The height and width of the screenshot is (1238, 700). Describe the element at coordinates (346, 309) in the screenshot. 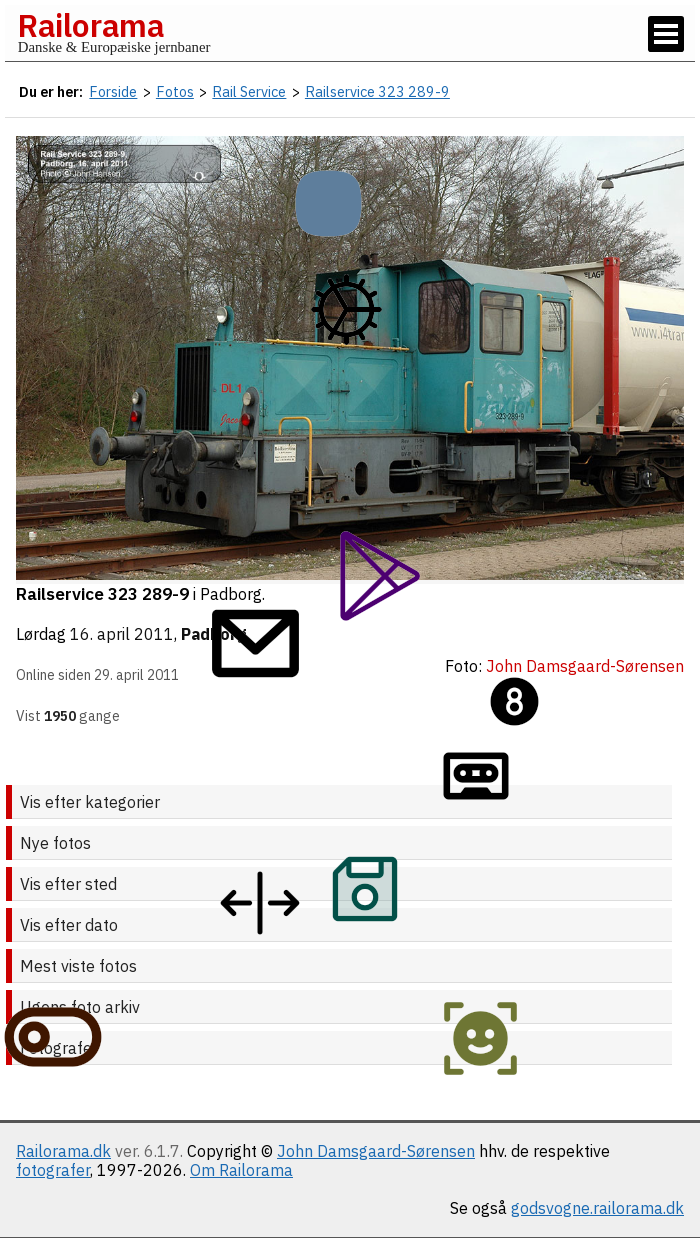

I see `access settings or preferences` at that location.